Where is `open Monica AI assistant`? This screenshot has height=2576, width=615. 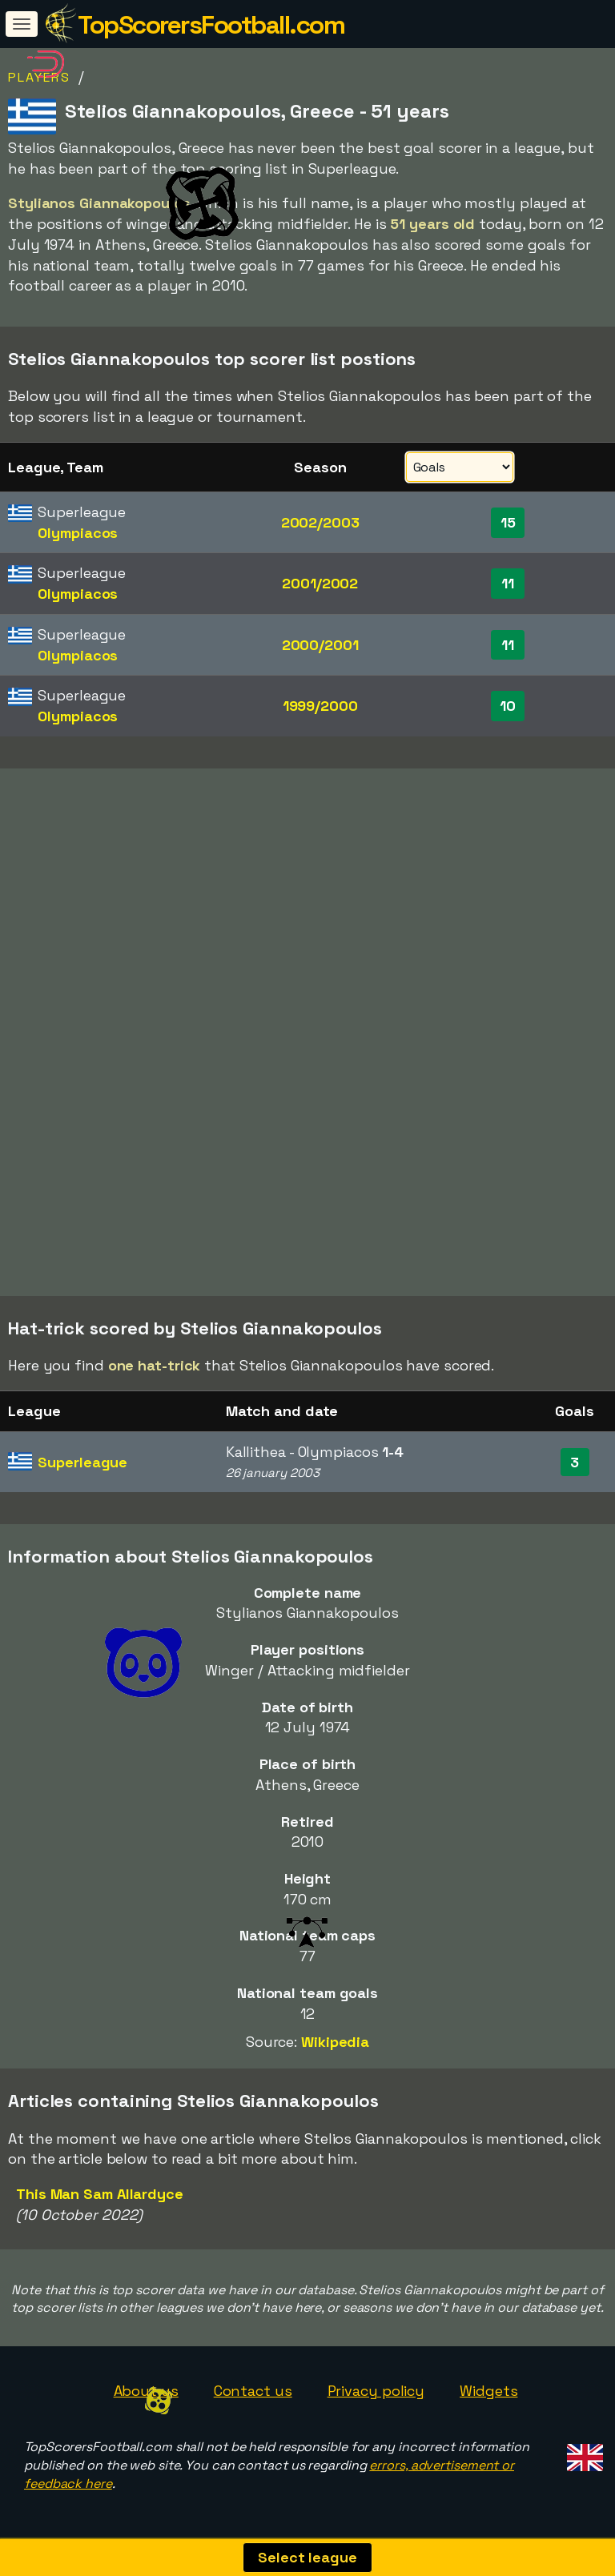
open Monica AI assistant is located at coordinates (143, 1663).